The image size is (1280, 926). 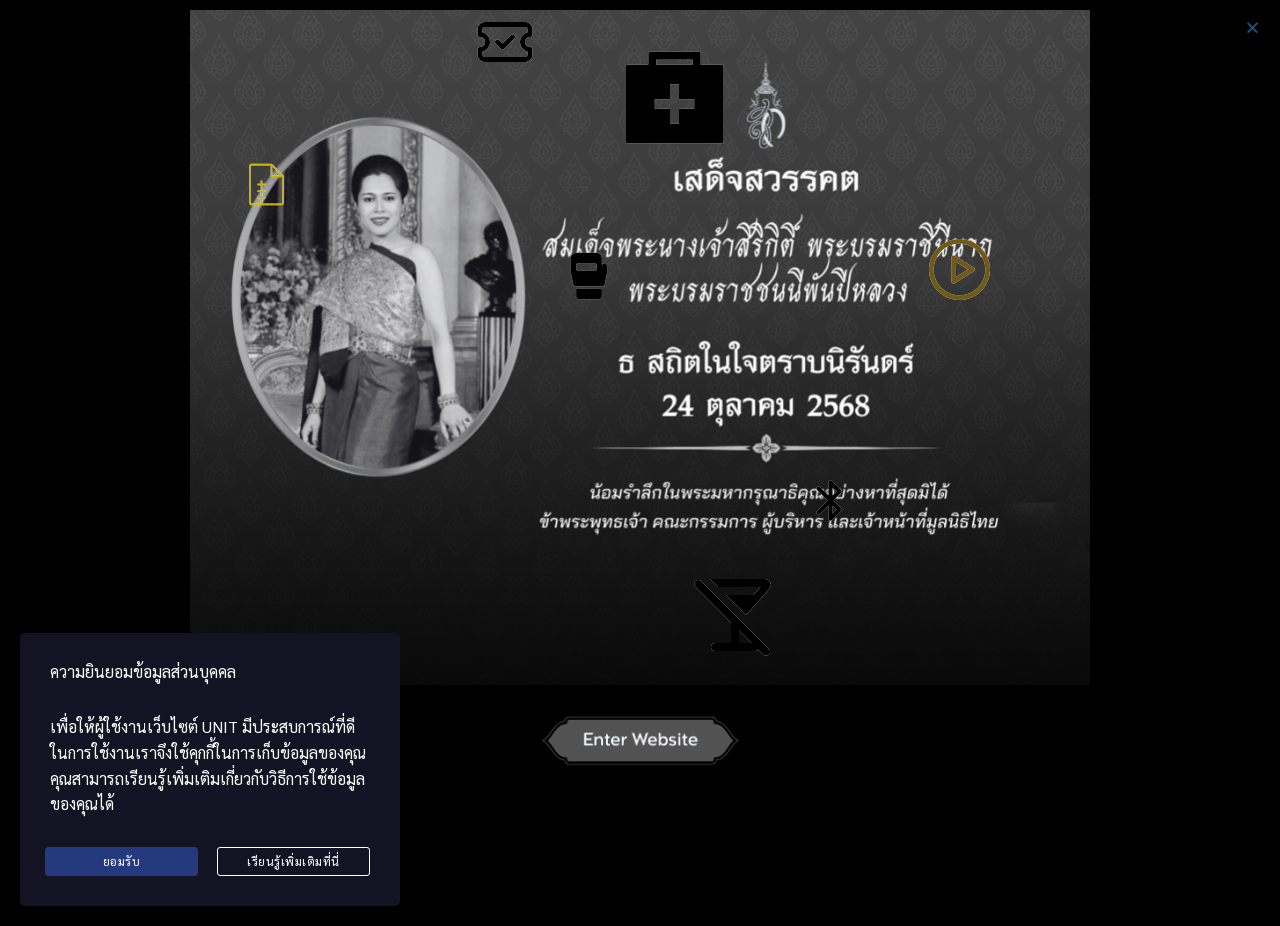 What do you see at coordinates (266, 184) in the screenshot?
I see `access compressed or archived files` at bounding box center [266, 184].